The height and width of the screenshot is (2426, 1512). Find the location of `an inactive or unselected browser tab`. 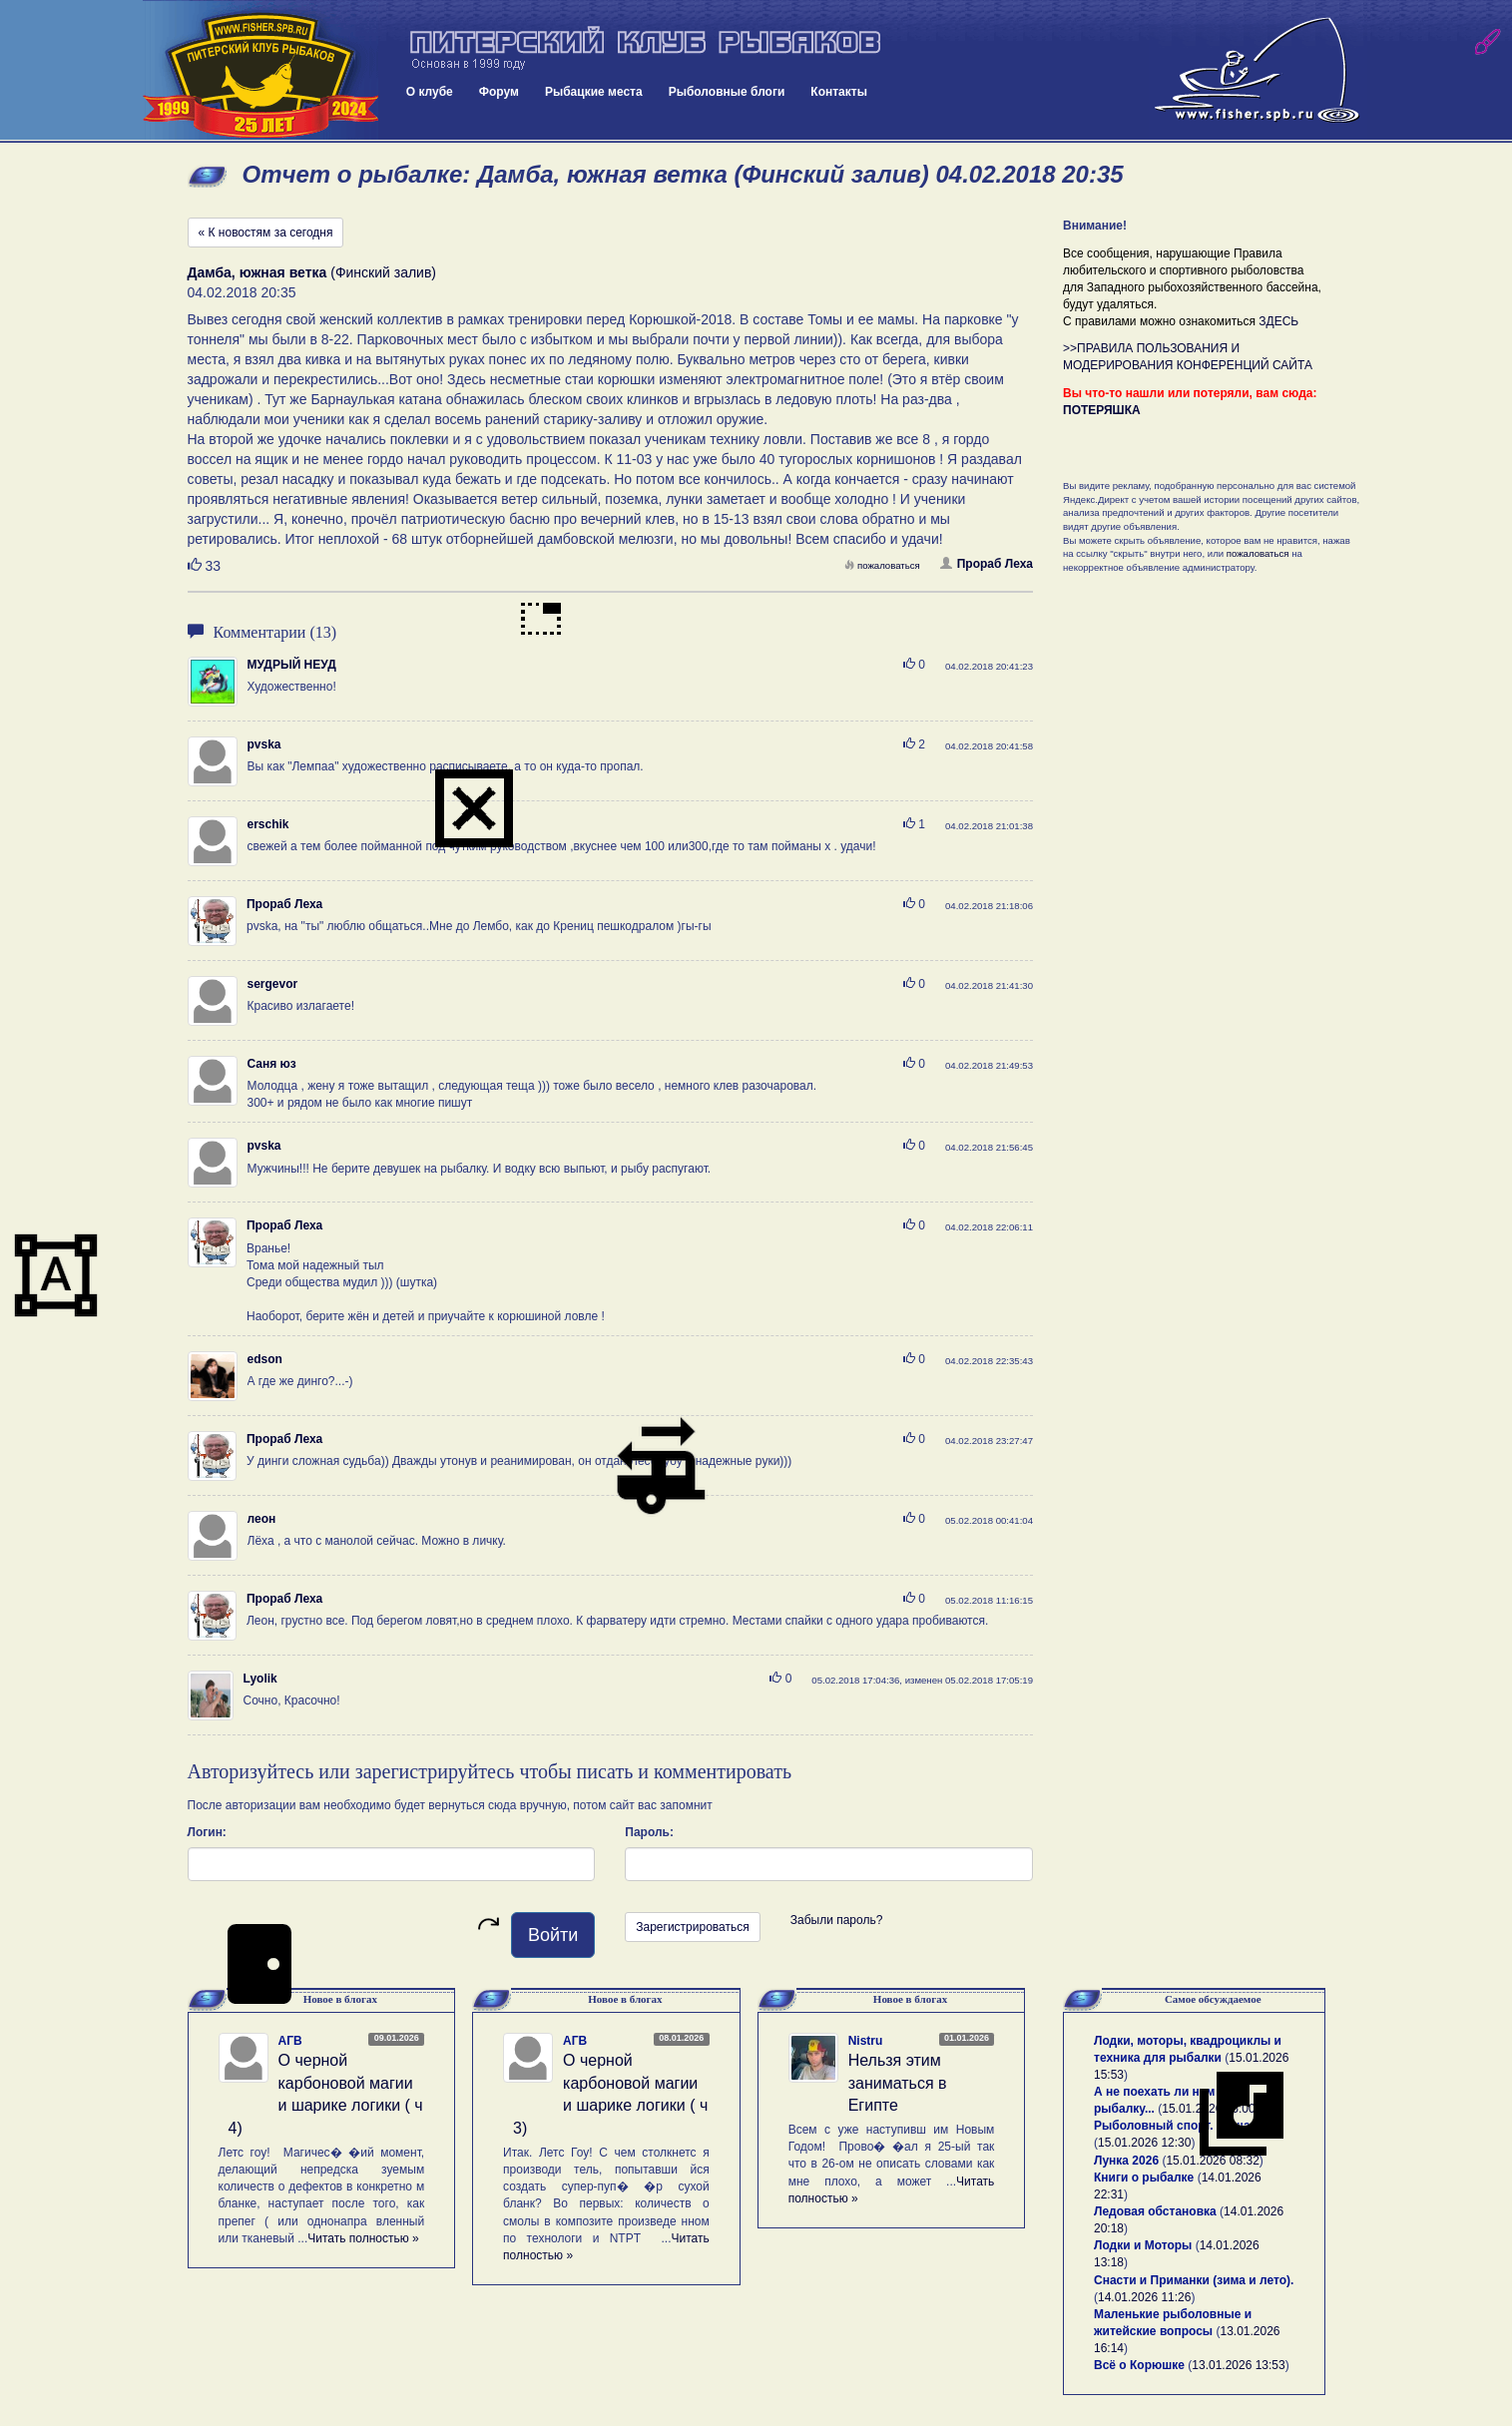

an inactive or unselected browser tab is located at coordinates (541, 619).